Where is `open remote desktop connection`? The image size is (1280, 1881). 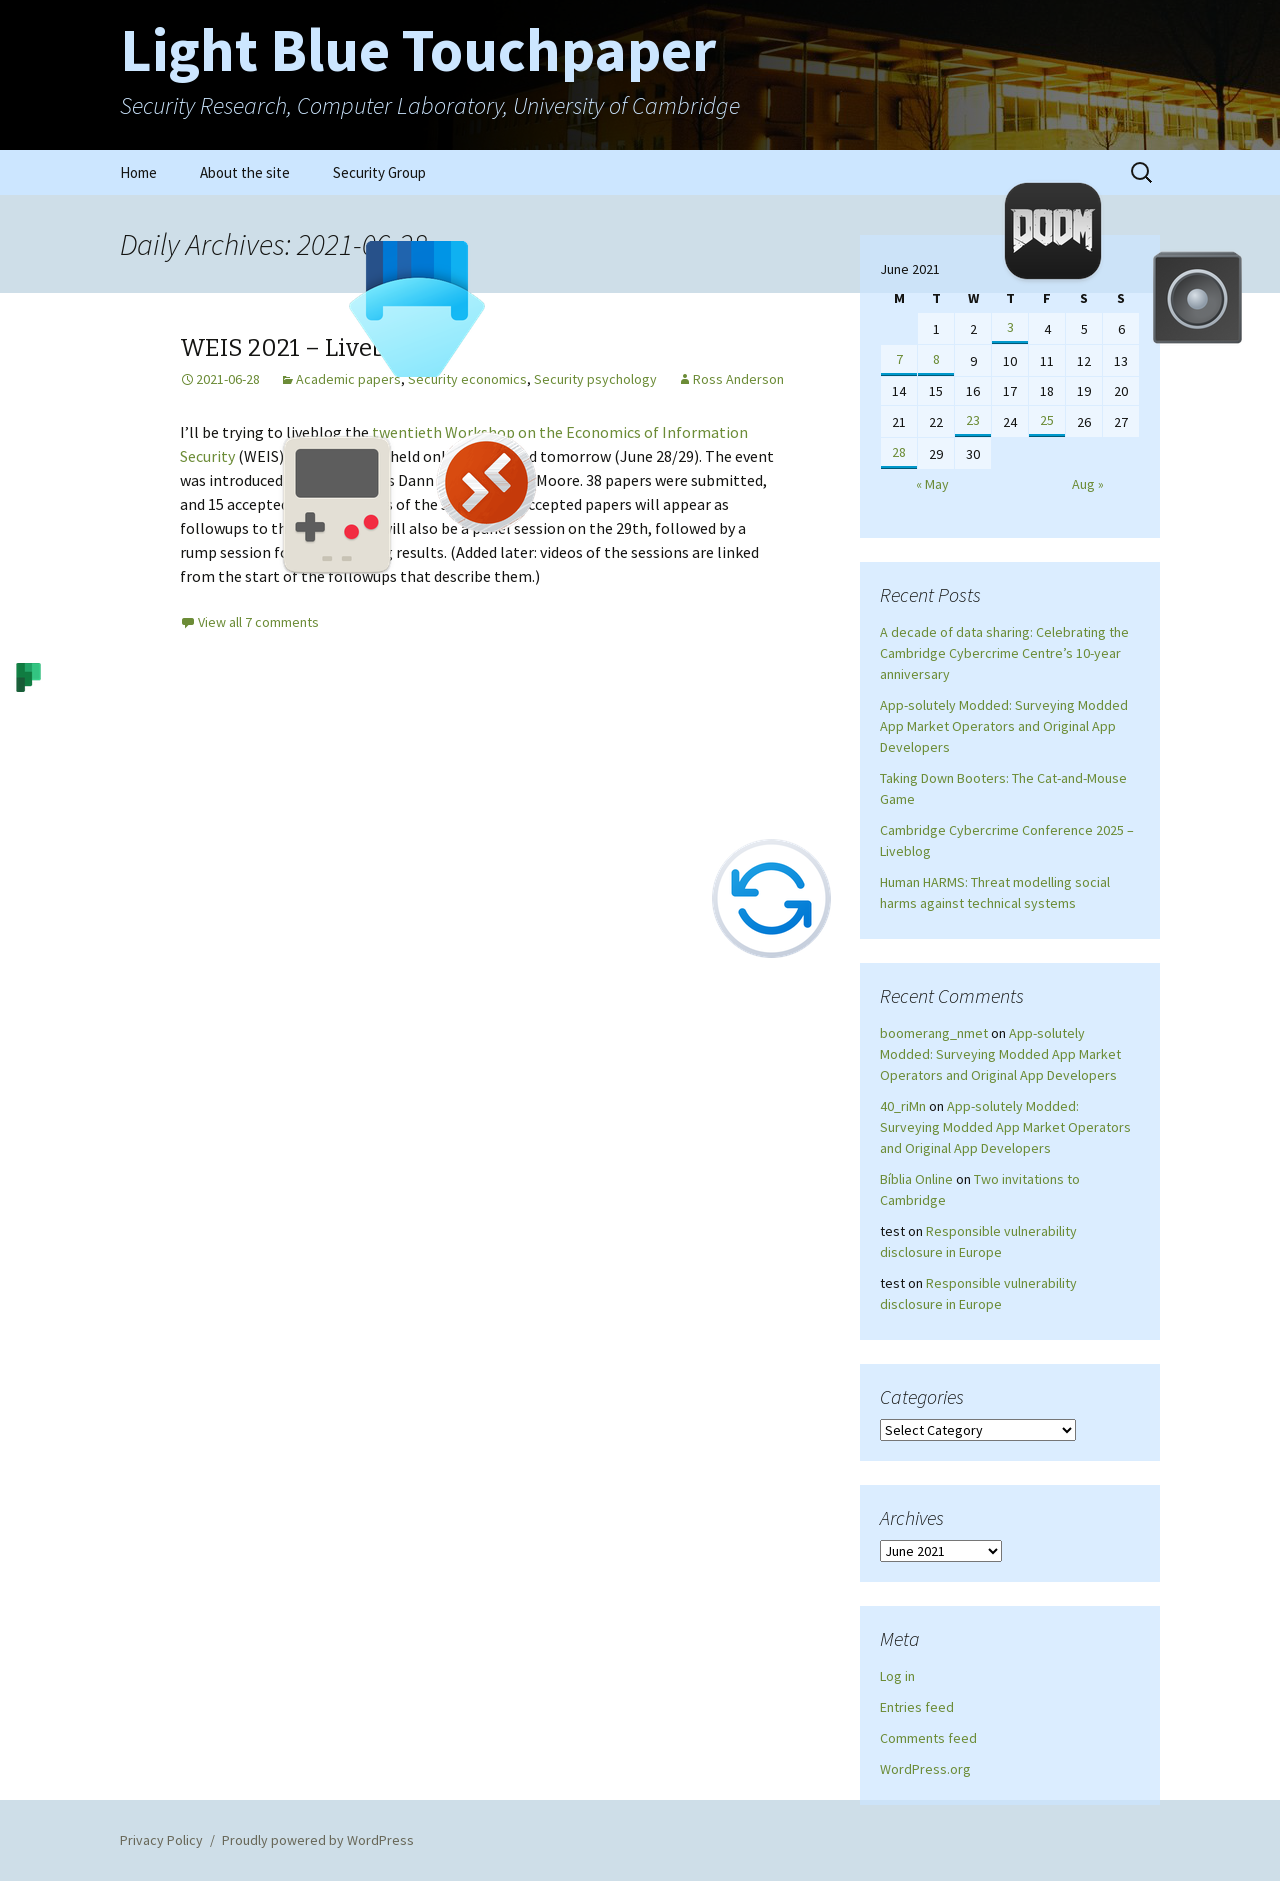
open remote desktop connection is located at coordinates (486, 482).